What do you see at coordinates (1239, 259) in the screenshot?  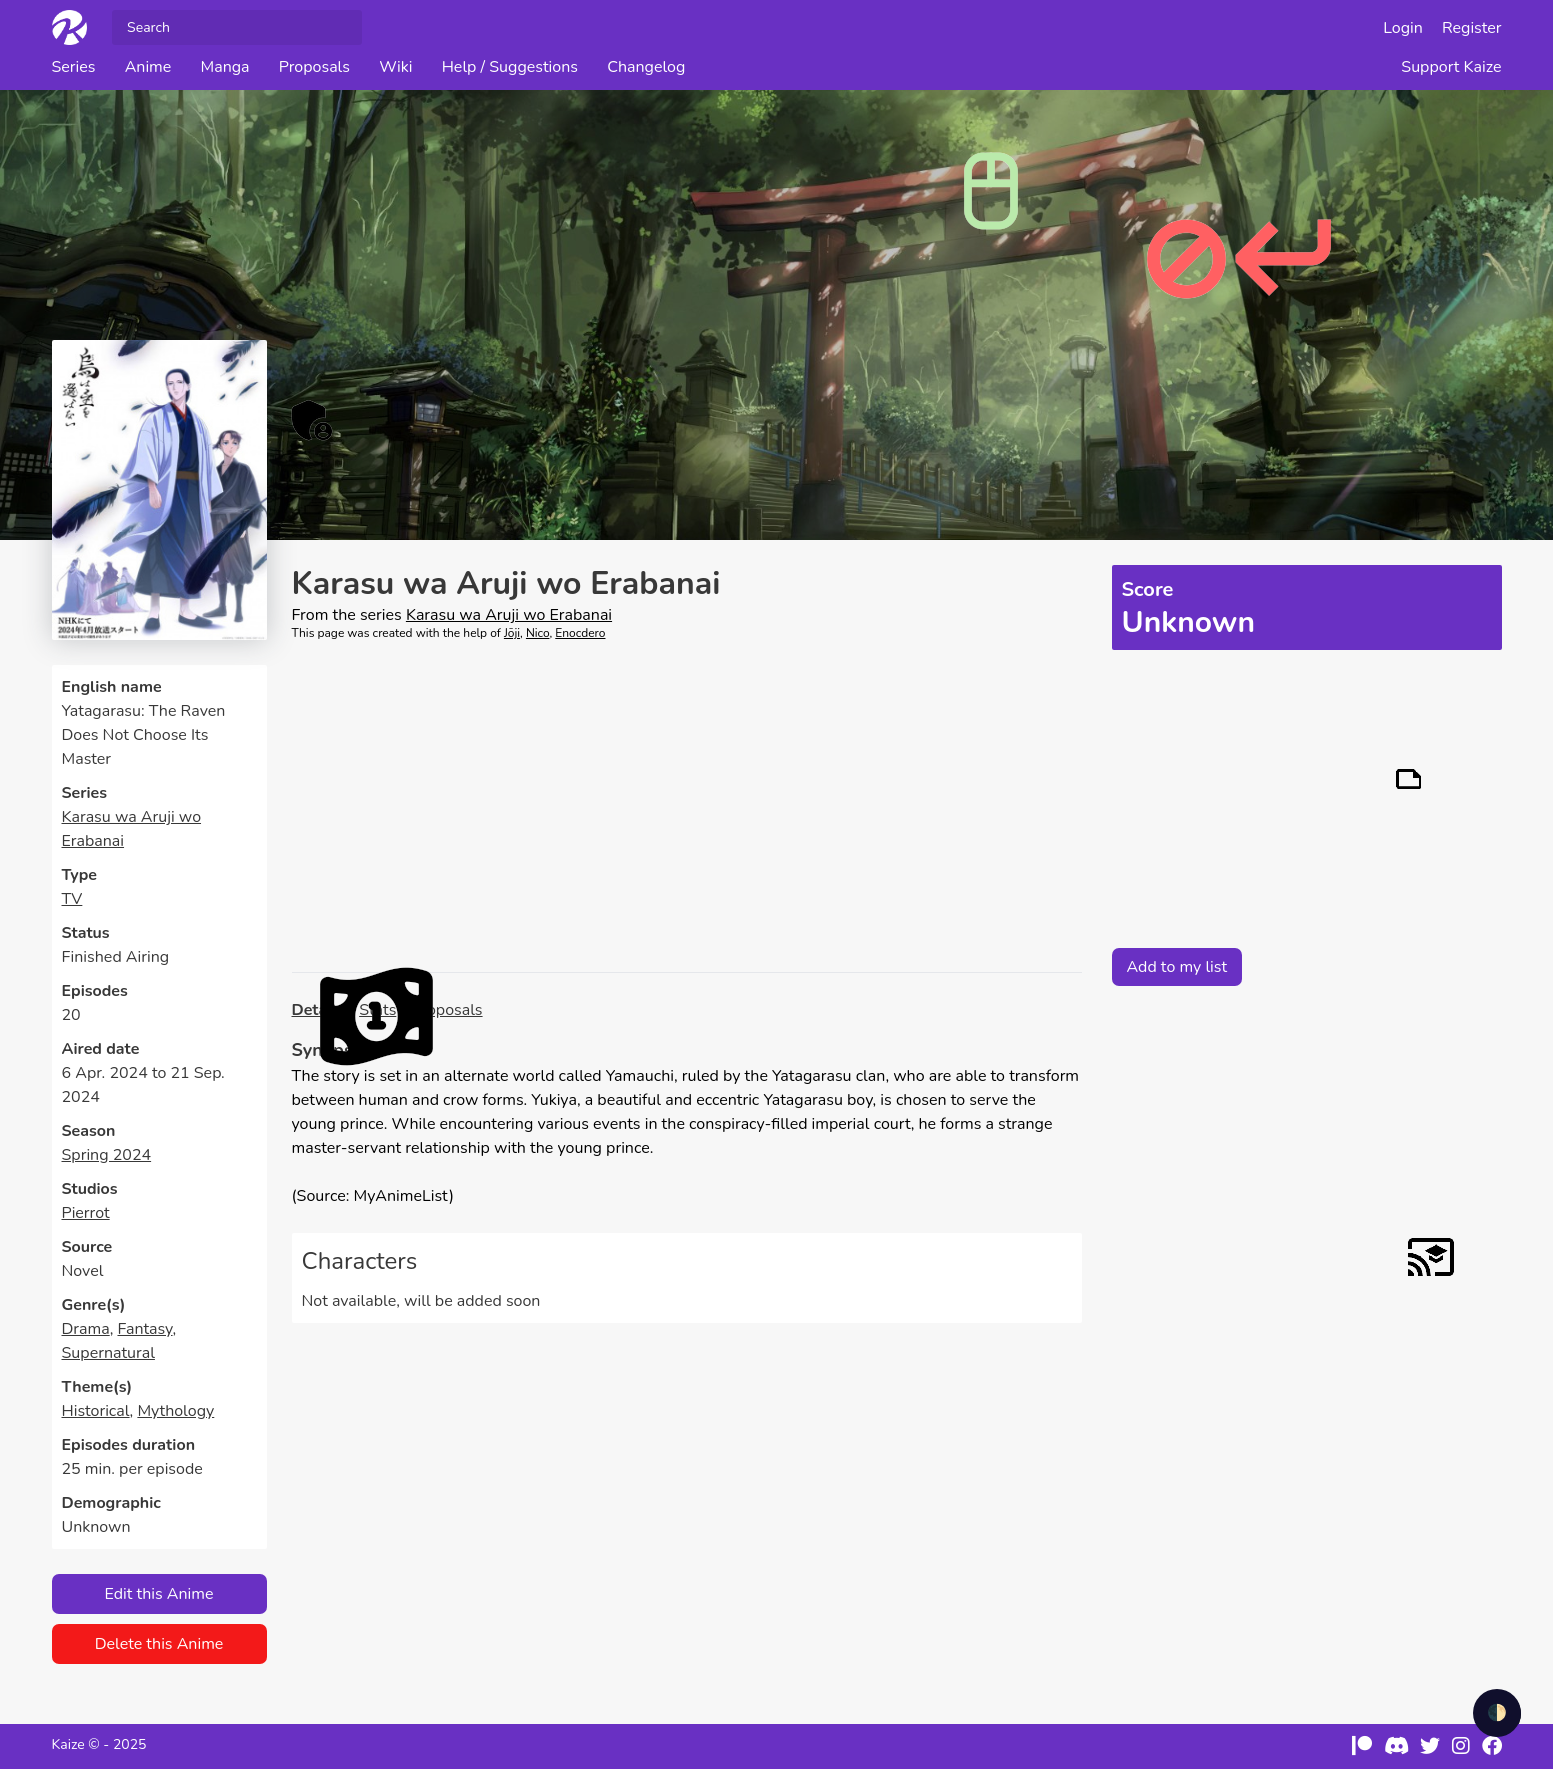 I see `disable automatic line wrapping in editor` at bounding box center [1239, 259].